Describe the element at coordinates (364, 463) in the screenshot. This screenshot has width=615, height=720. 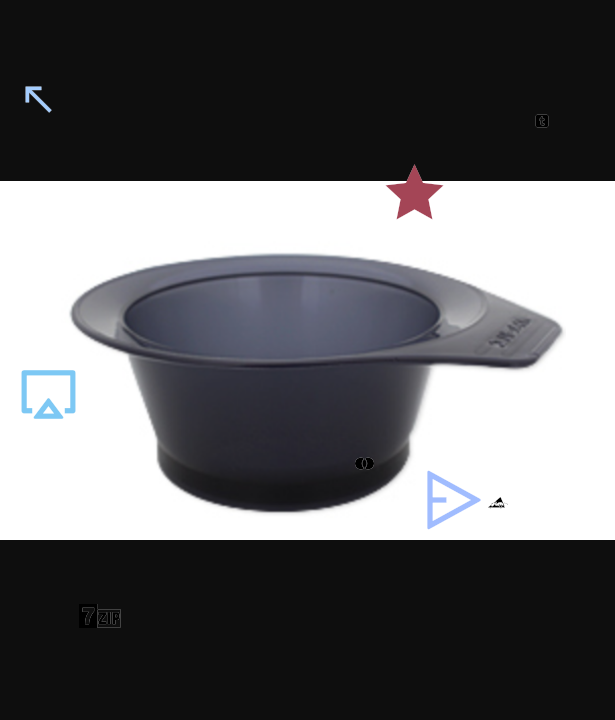
I see `pay with mastercard` at that location.